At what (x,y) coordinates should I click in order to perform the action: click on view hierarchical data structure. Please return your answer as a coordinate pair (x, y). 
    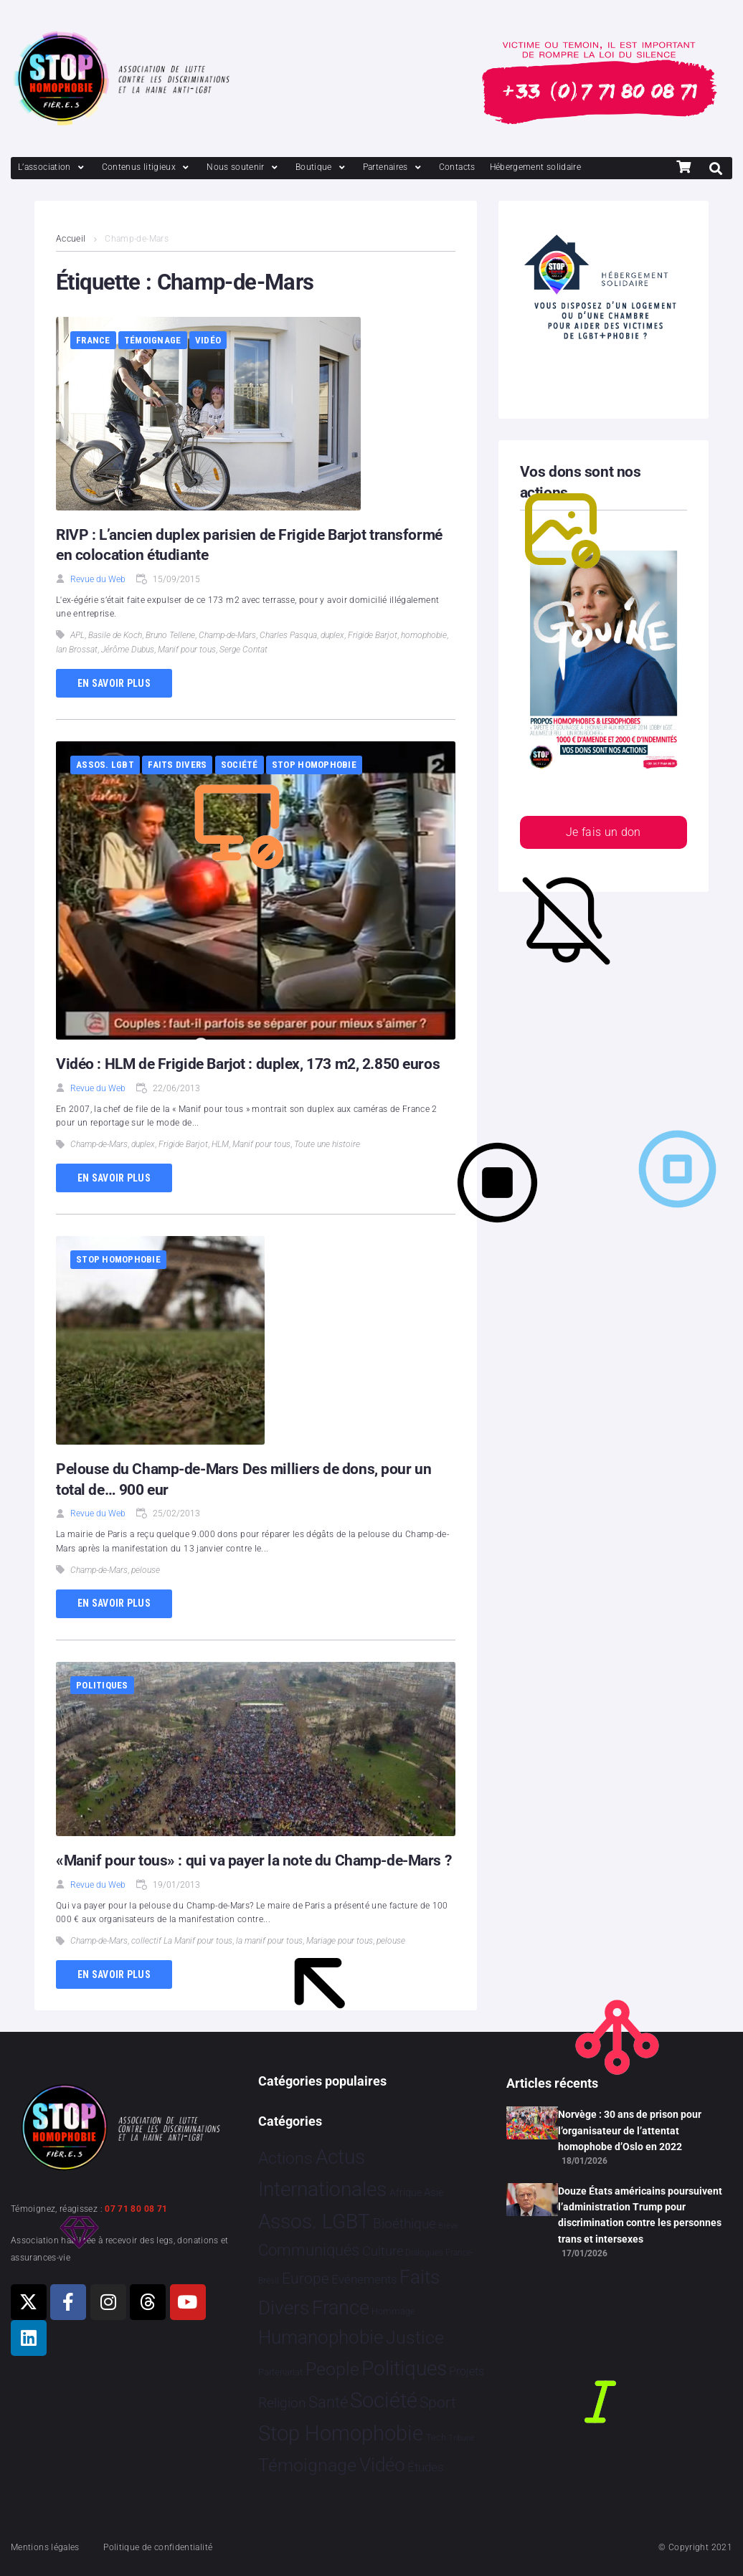
    Looking at the image, I should click on (617, 2037).